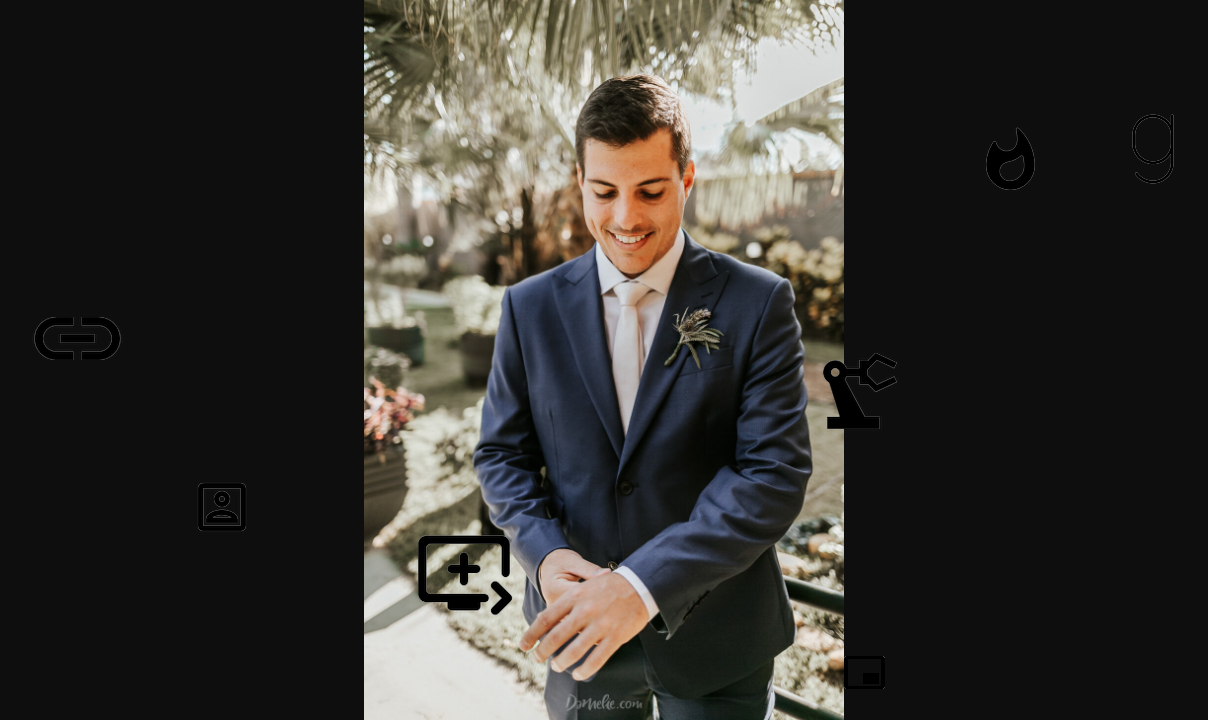 The image size is (1208, 720). What do you see at coordinates (222, 507) in the screenshot?
I see `switch to portrait orientation mode` at bounding box center [222, 507].